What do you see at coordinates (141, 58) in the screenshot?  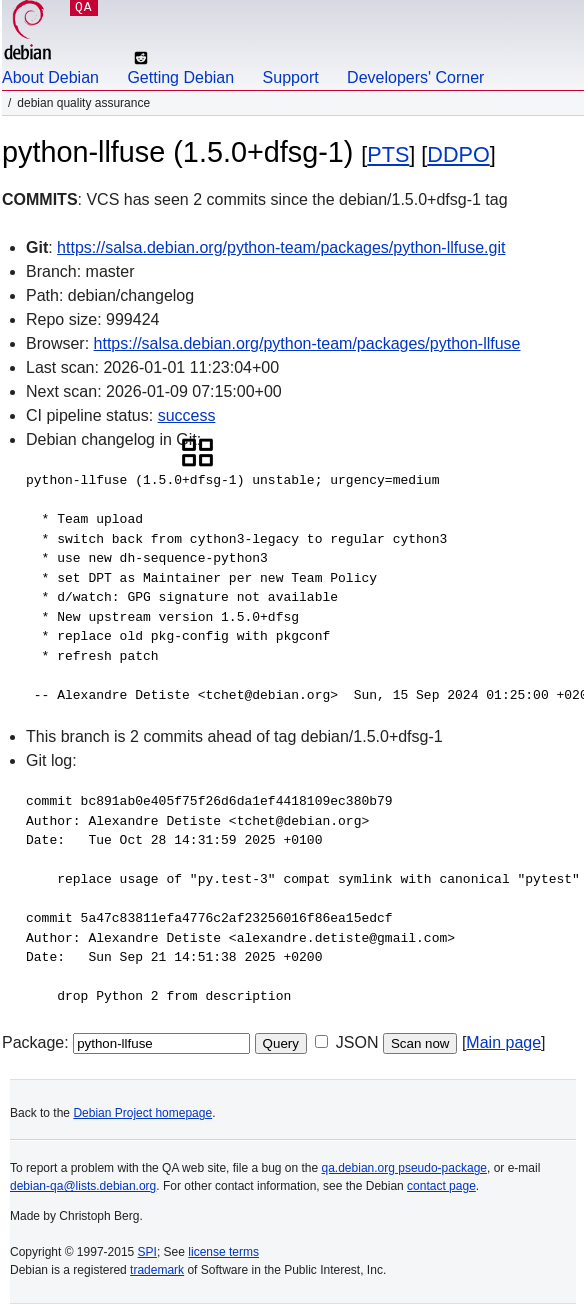 I see `open Reddit app` at bounding box center [141, 58].